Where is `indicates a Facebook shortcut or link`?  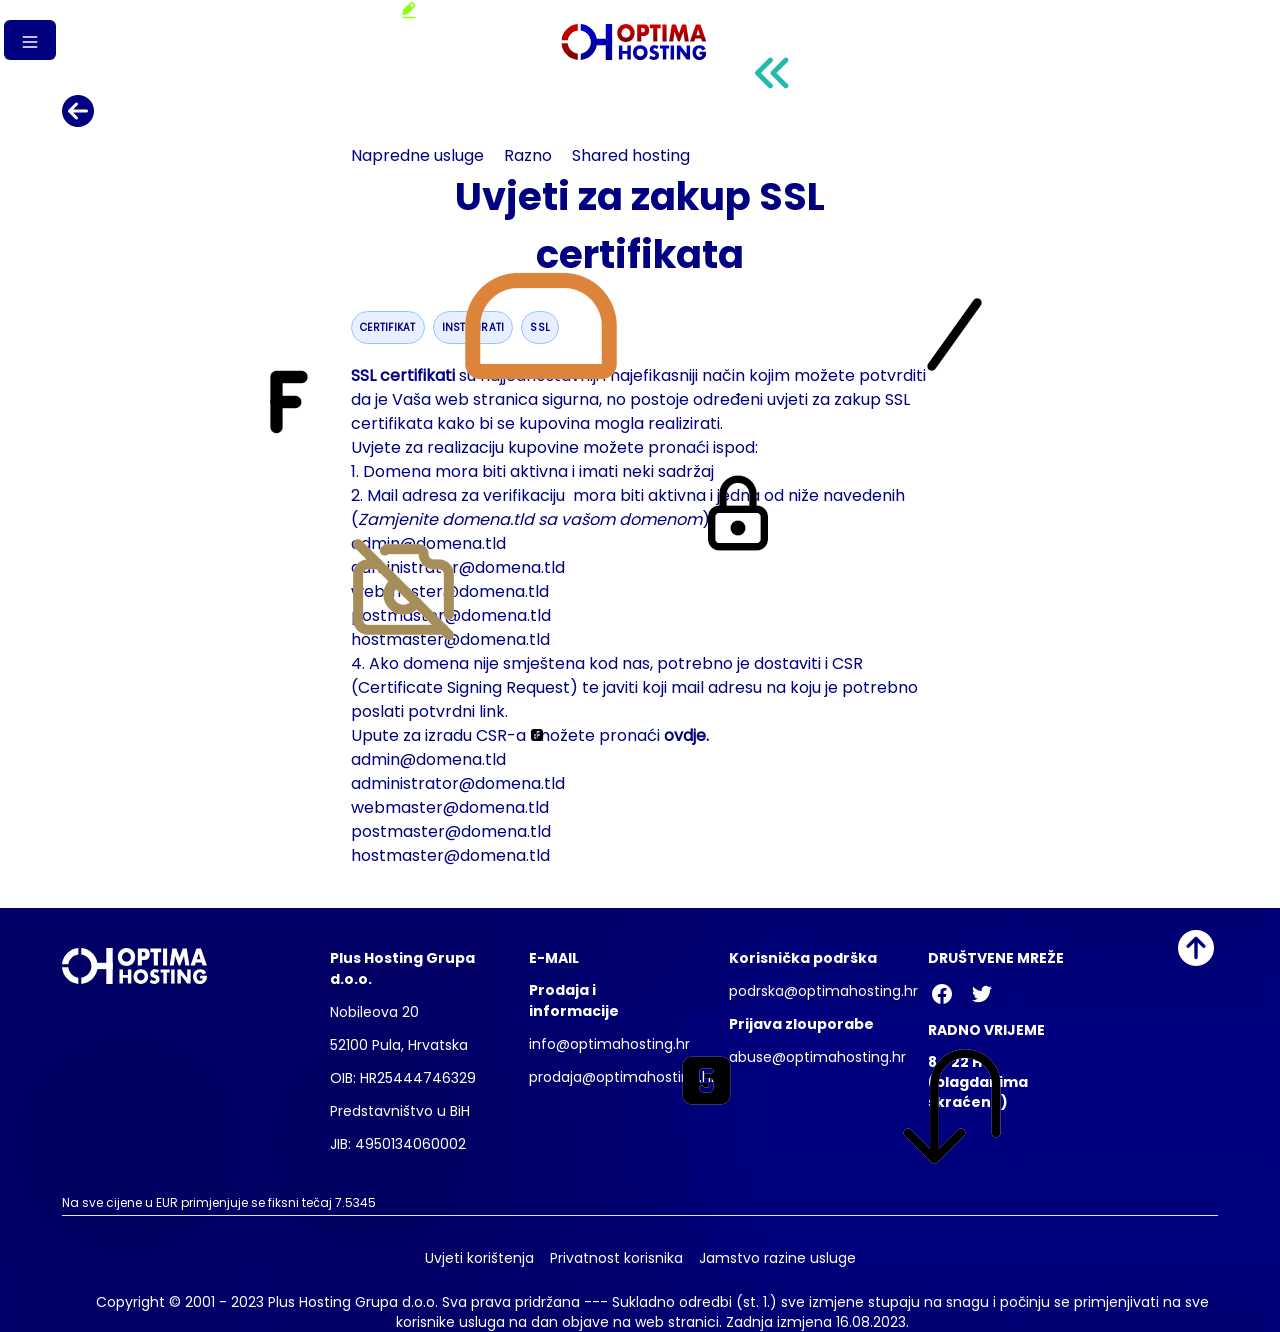
indicates a Facebook shortcut or link is located at coordinates (289, 402).